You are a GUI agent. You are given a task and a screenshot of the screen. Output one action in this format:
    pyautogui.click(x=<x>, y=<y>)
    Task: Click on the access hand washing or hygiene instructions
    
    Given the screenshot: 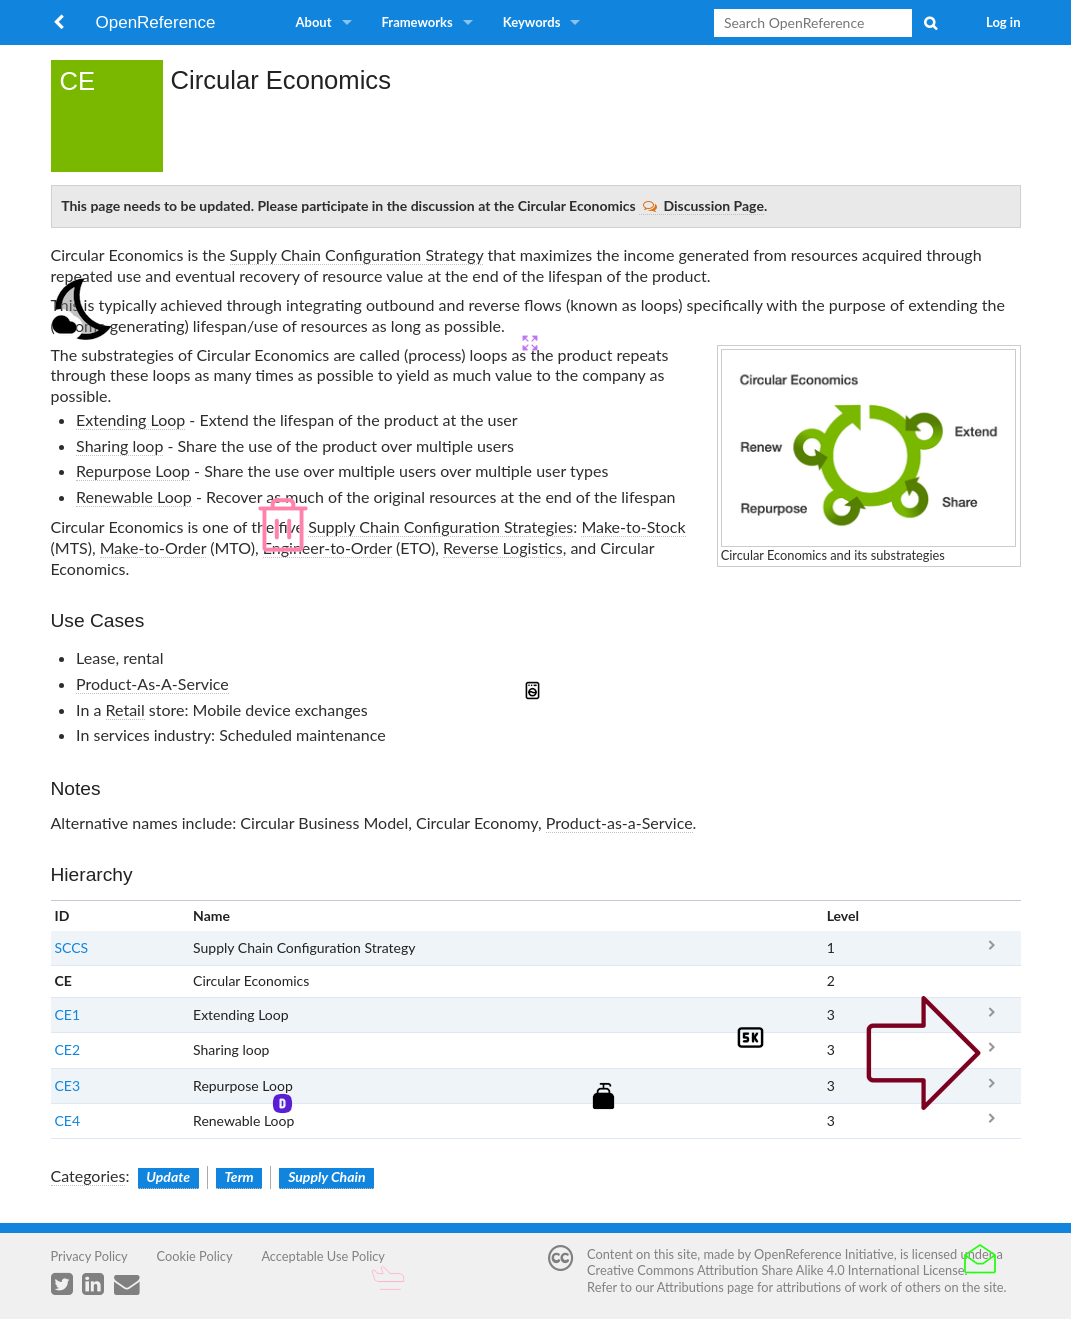 What is the action you would take?
    pyautogui.click(x=603, y=1096)
    